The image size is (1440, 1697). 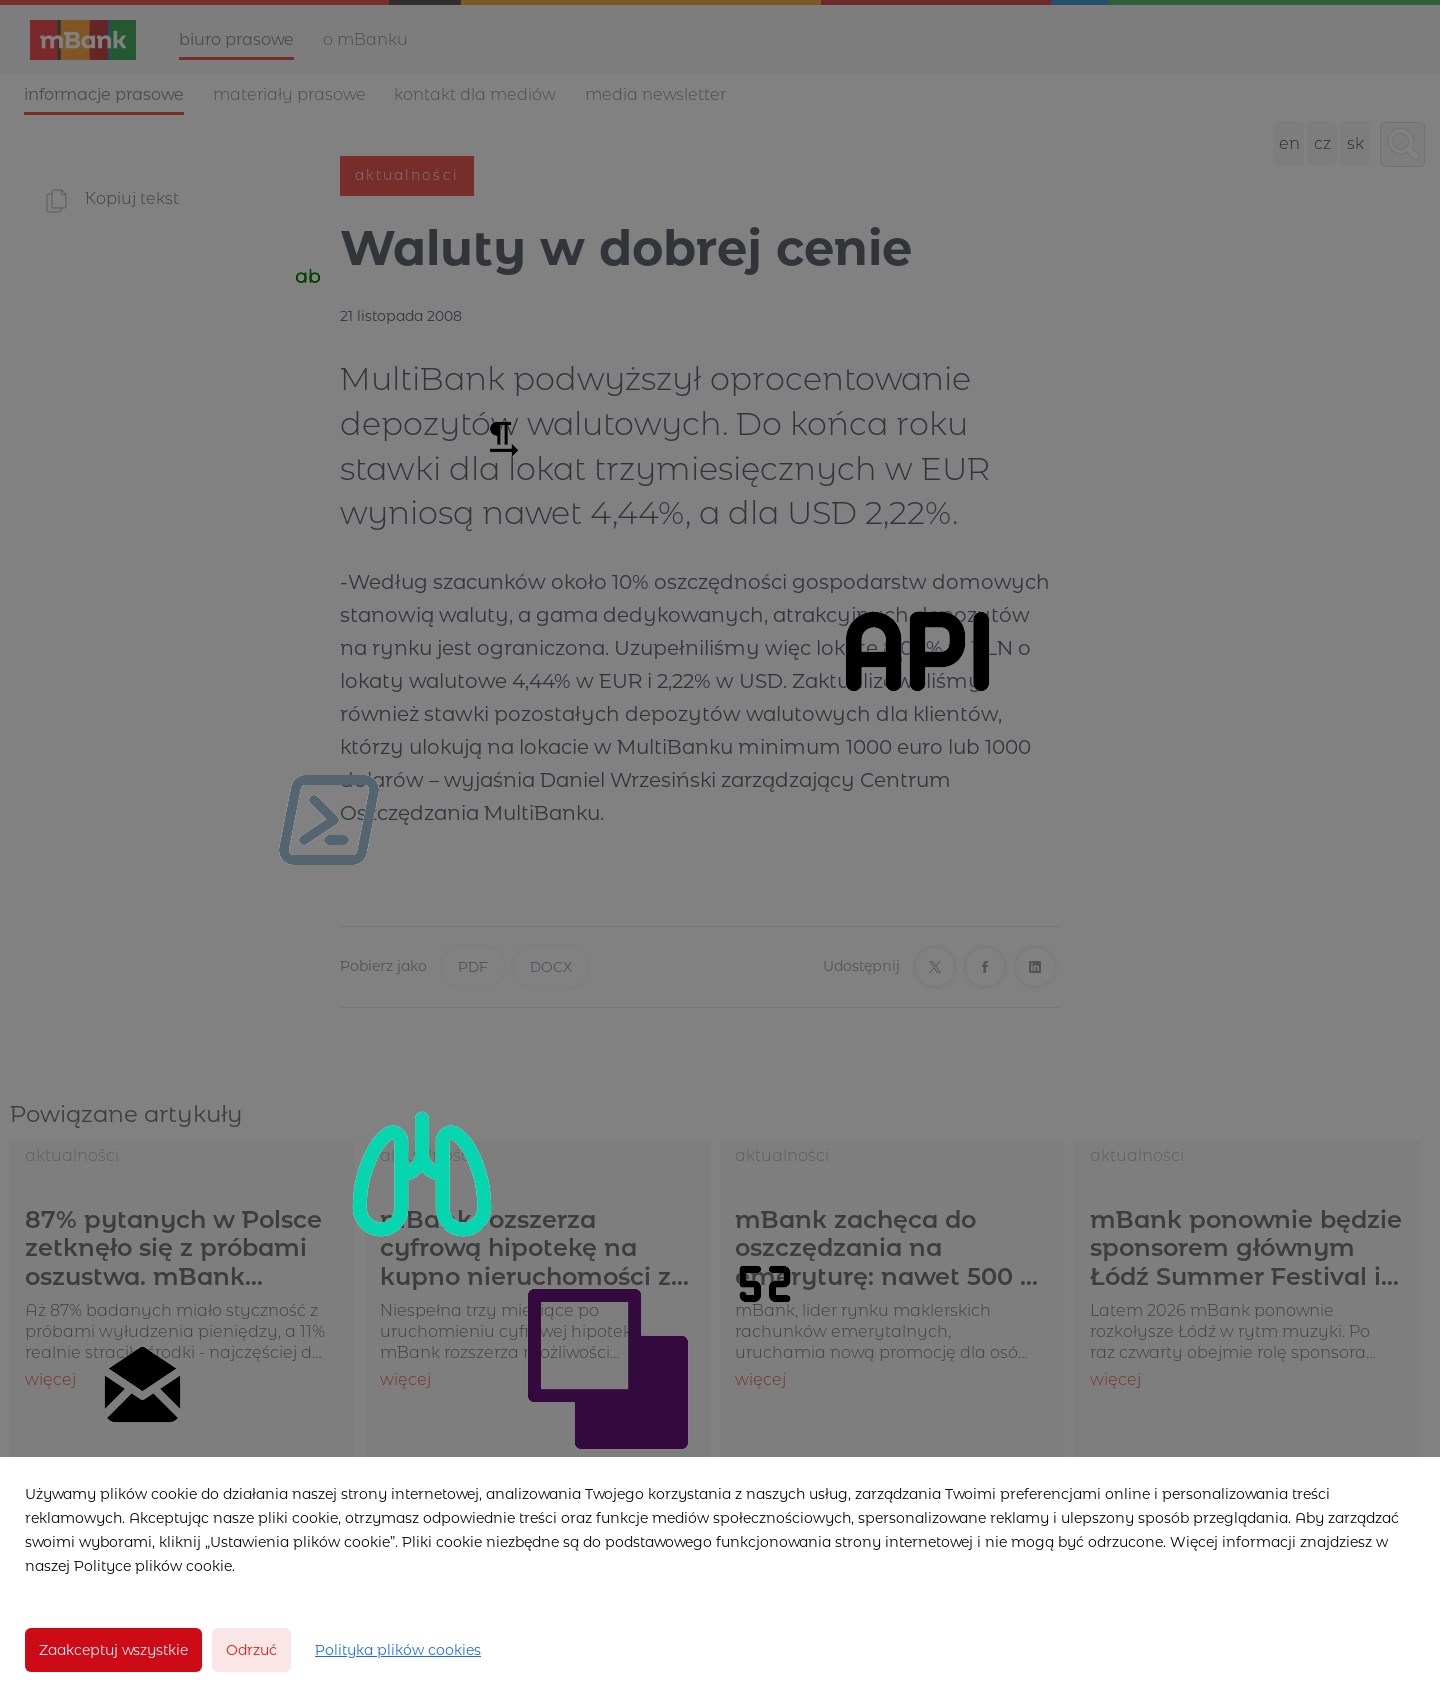 What do you see at coordinates (142, 1384) in the screenshot?
I see `an opened or read email message` at bounding box center [142, 1384].